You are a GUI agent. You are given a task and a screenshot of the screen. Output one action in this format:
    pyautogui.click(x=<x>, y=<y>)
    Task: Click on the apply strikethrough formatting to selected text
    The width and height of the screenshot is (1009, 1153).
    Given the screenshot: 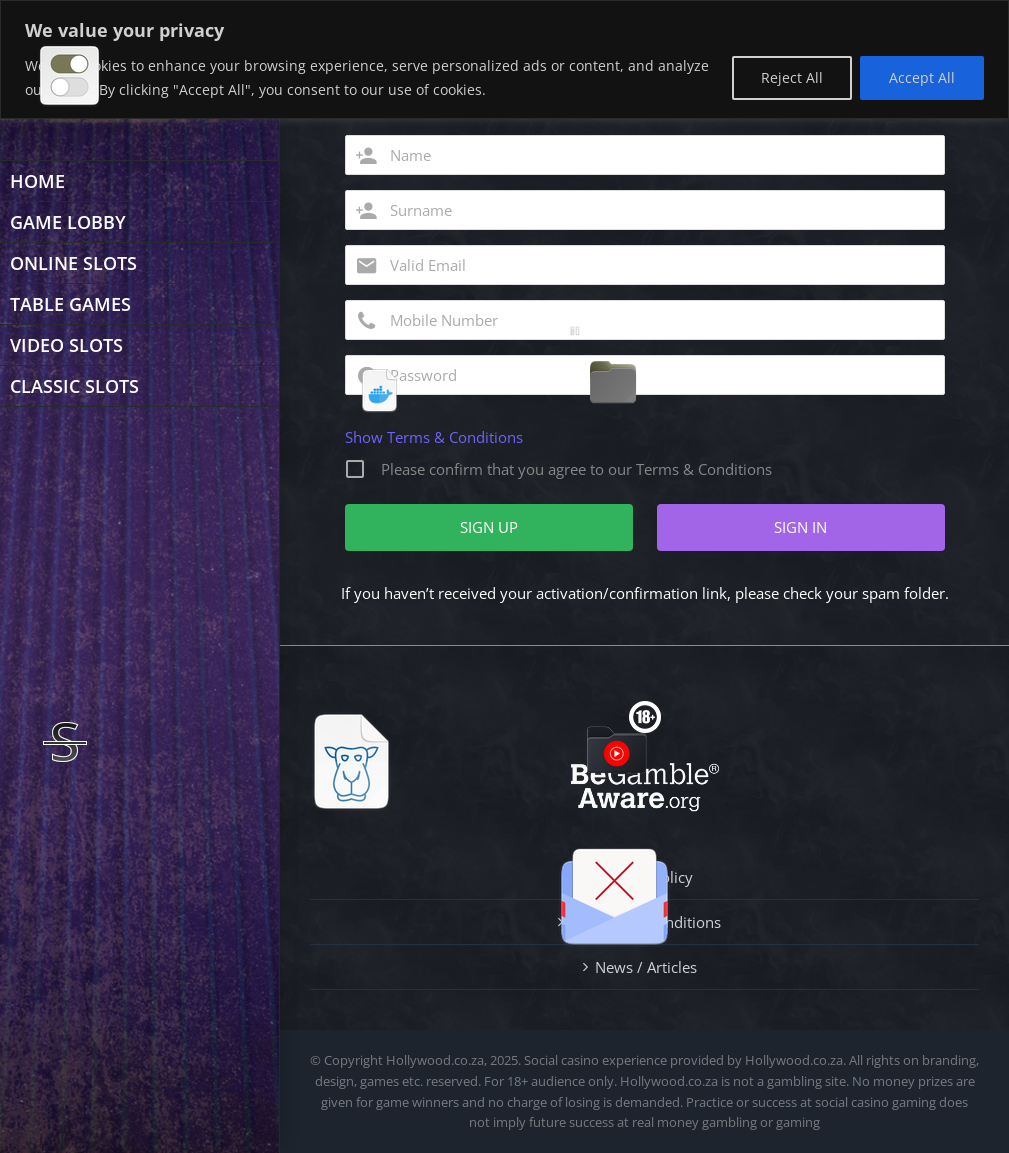 What is the action you would take?
    pyautogui.click(x=65, y=743)
    